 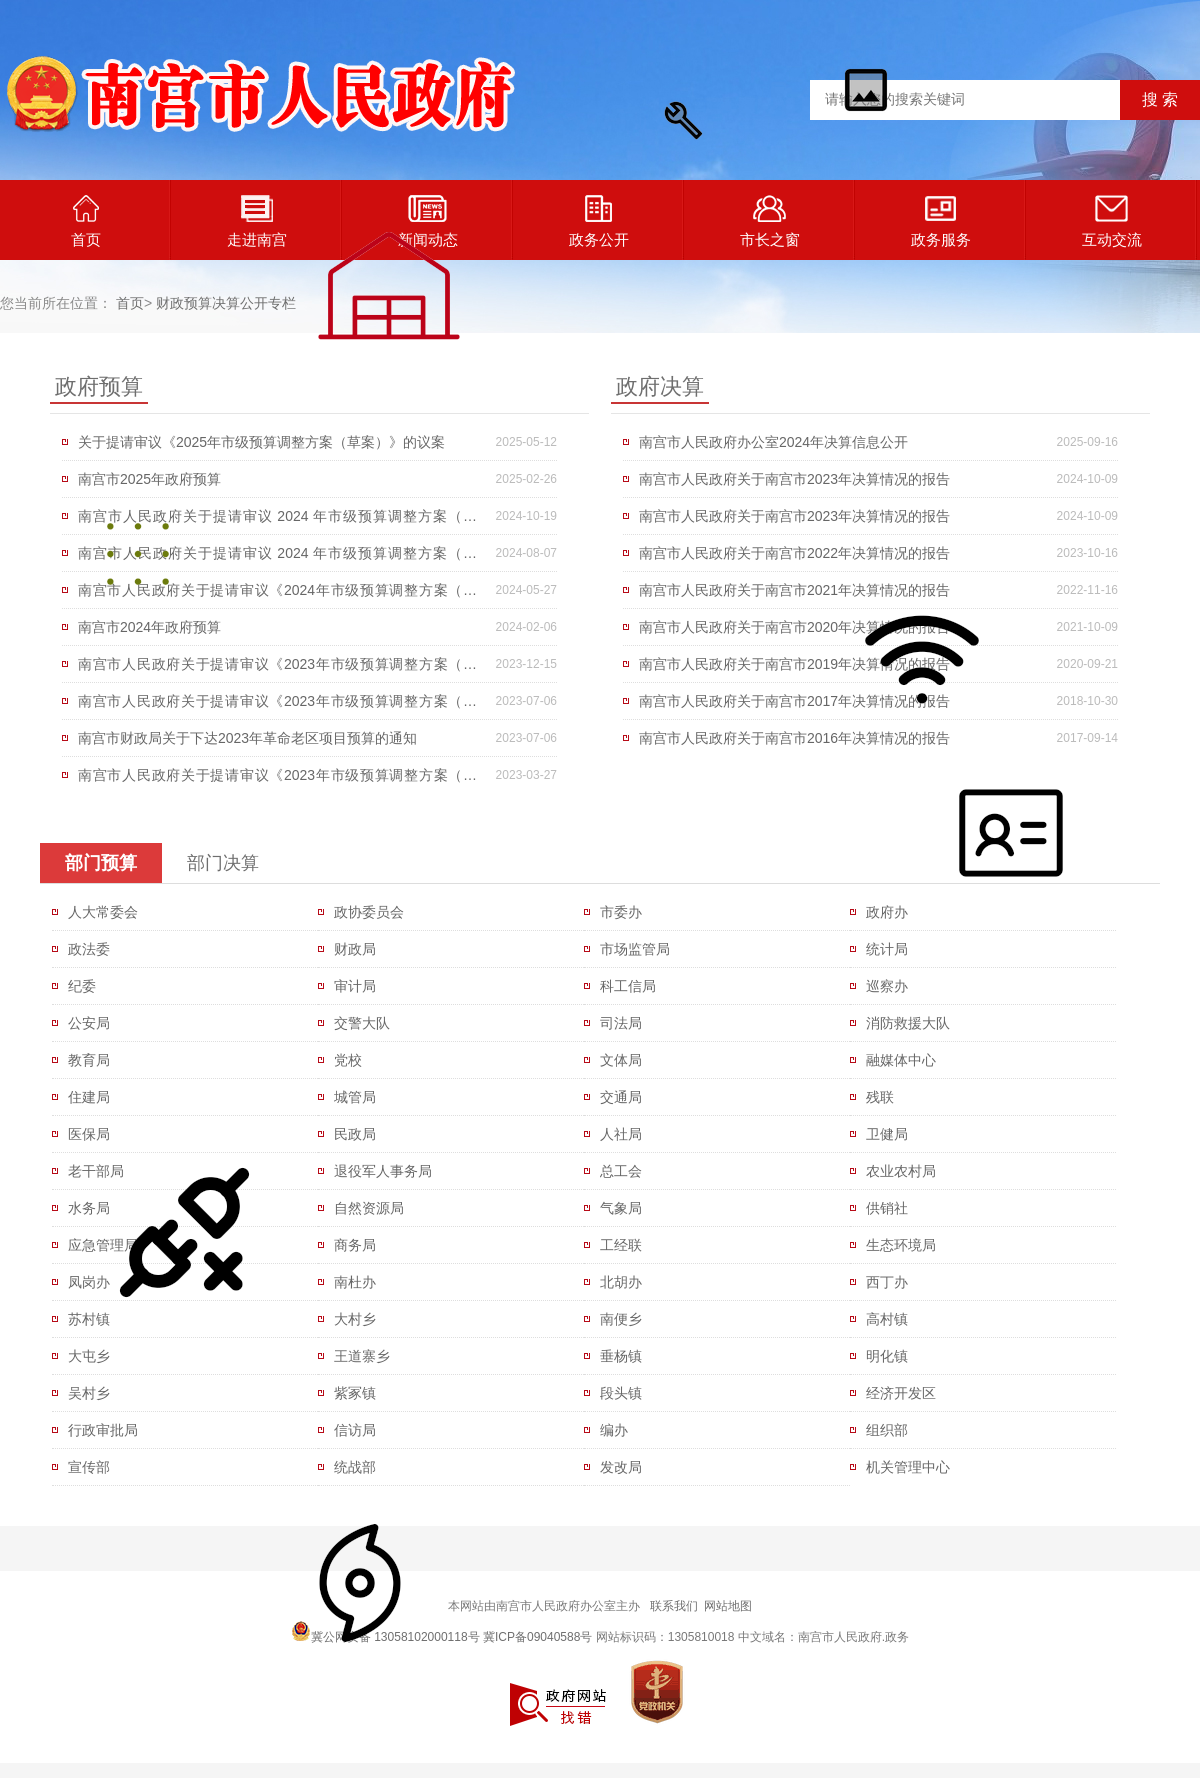 What do you see at coordinates (922, 657) in the screenshot?
I see `indicates active wireless network connection` at bounding box center [922, 657].